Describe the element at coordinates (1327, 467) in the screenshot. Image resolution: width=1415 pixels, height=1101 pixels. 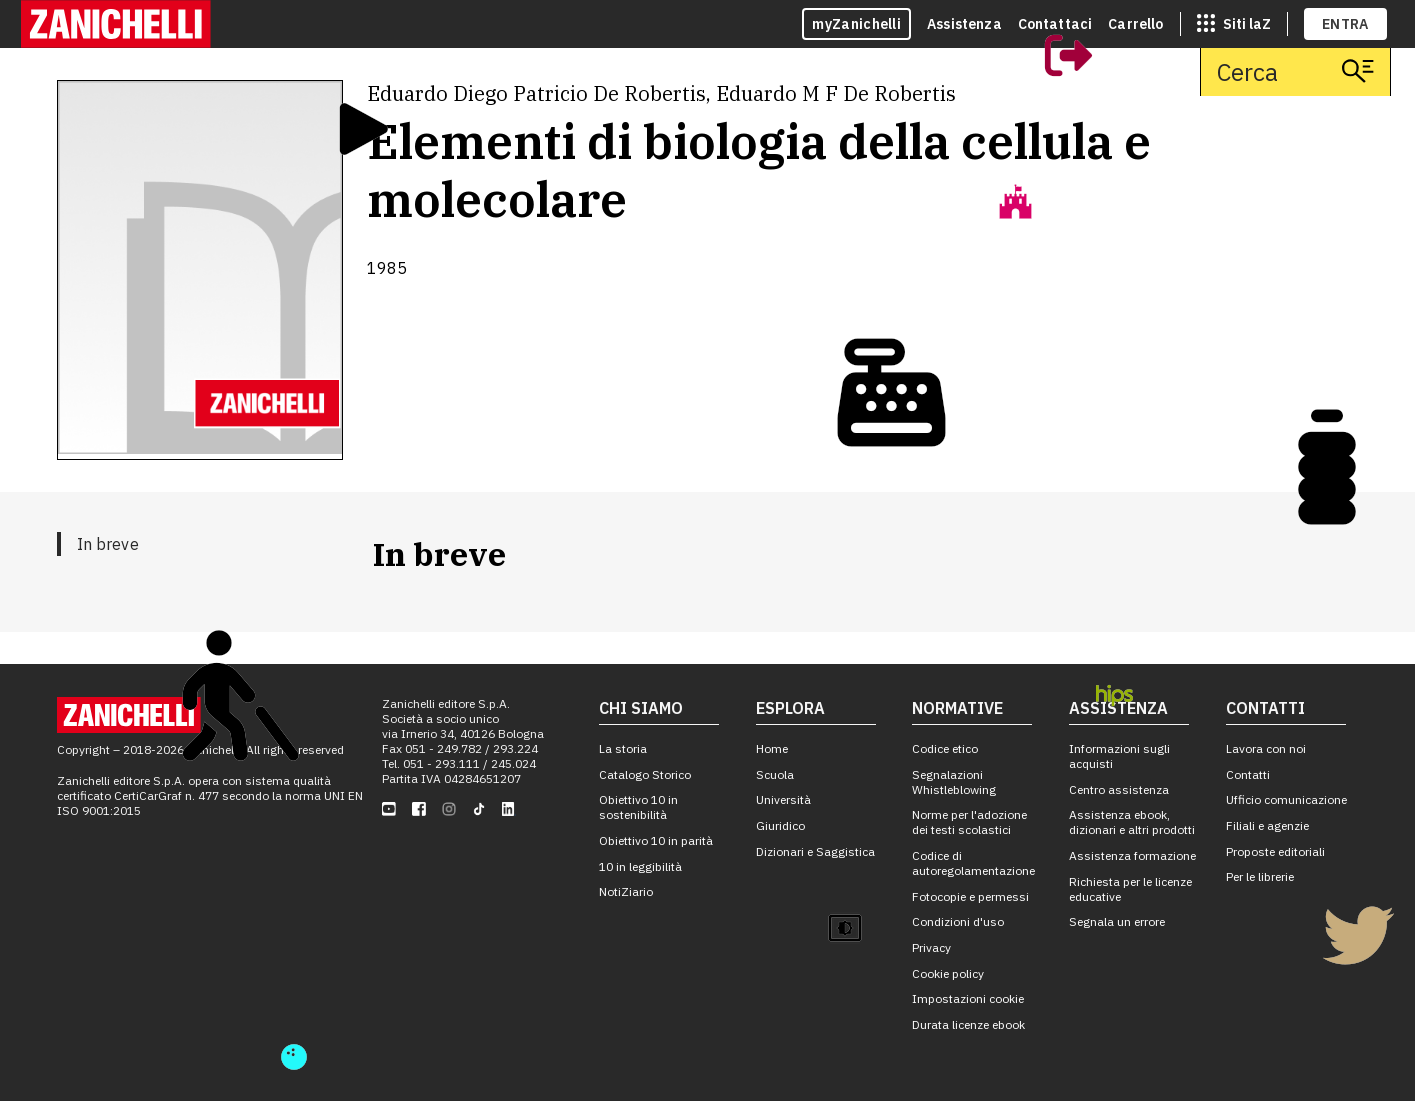
I see `track your water intake` at that location.